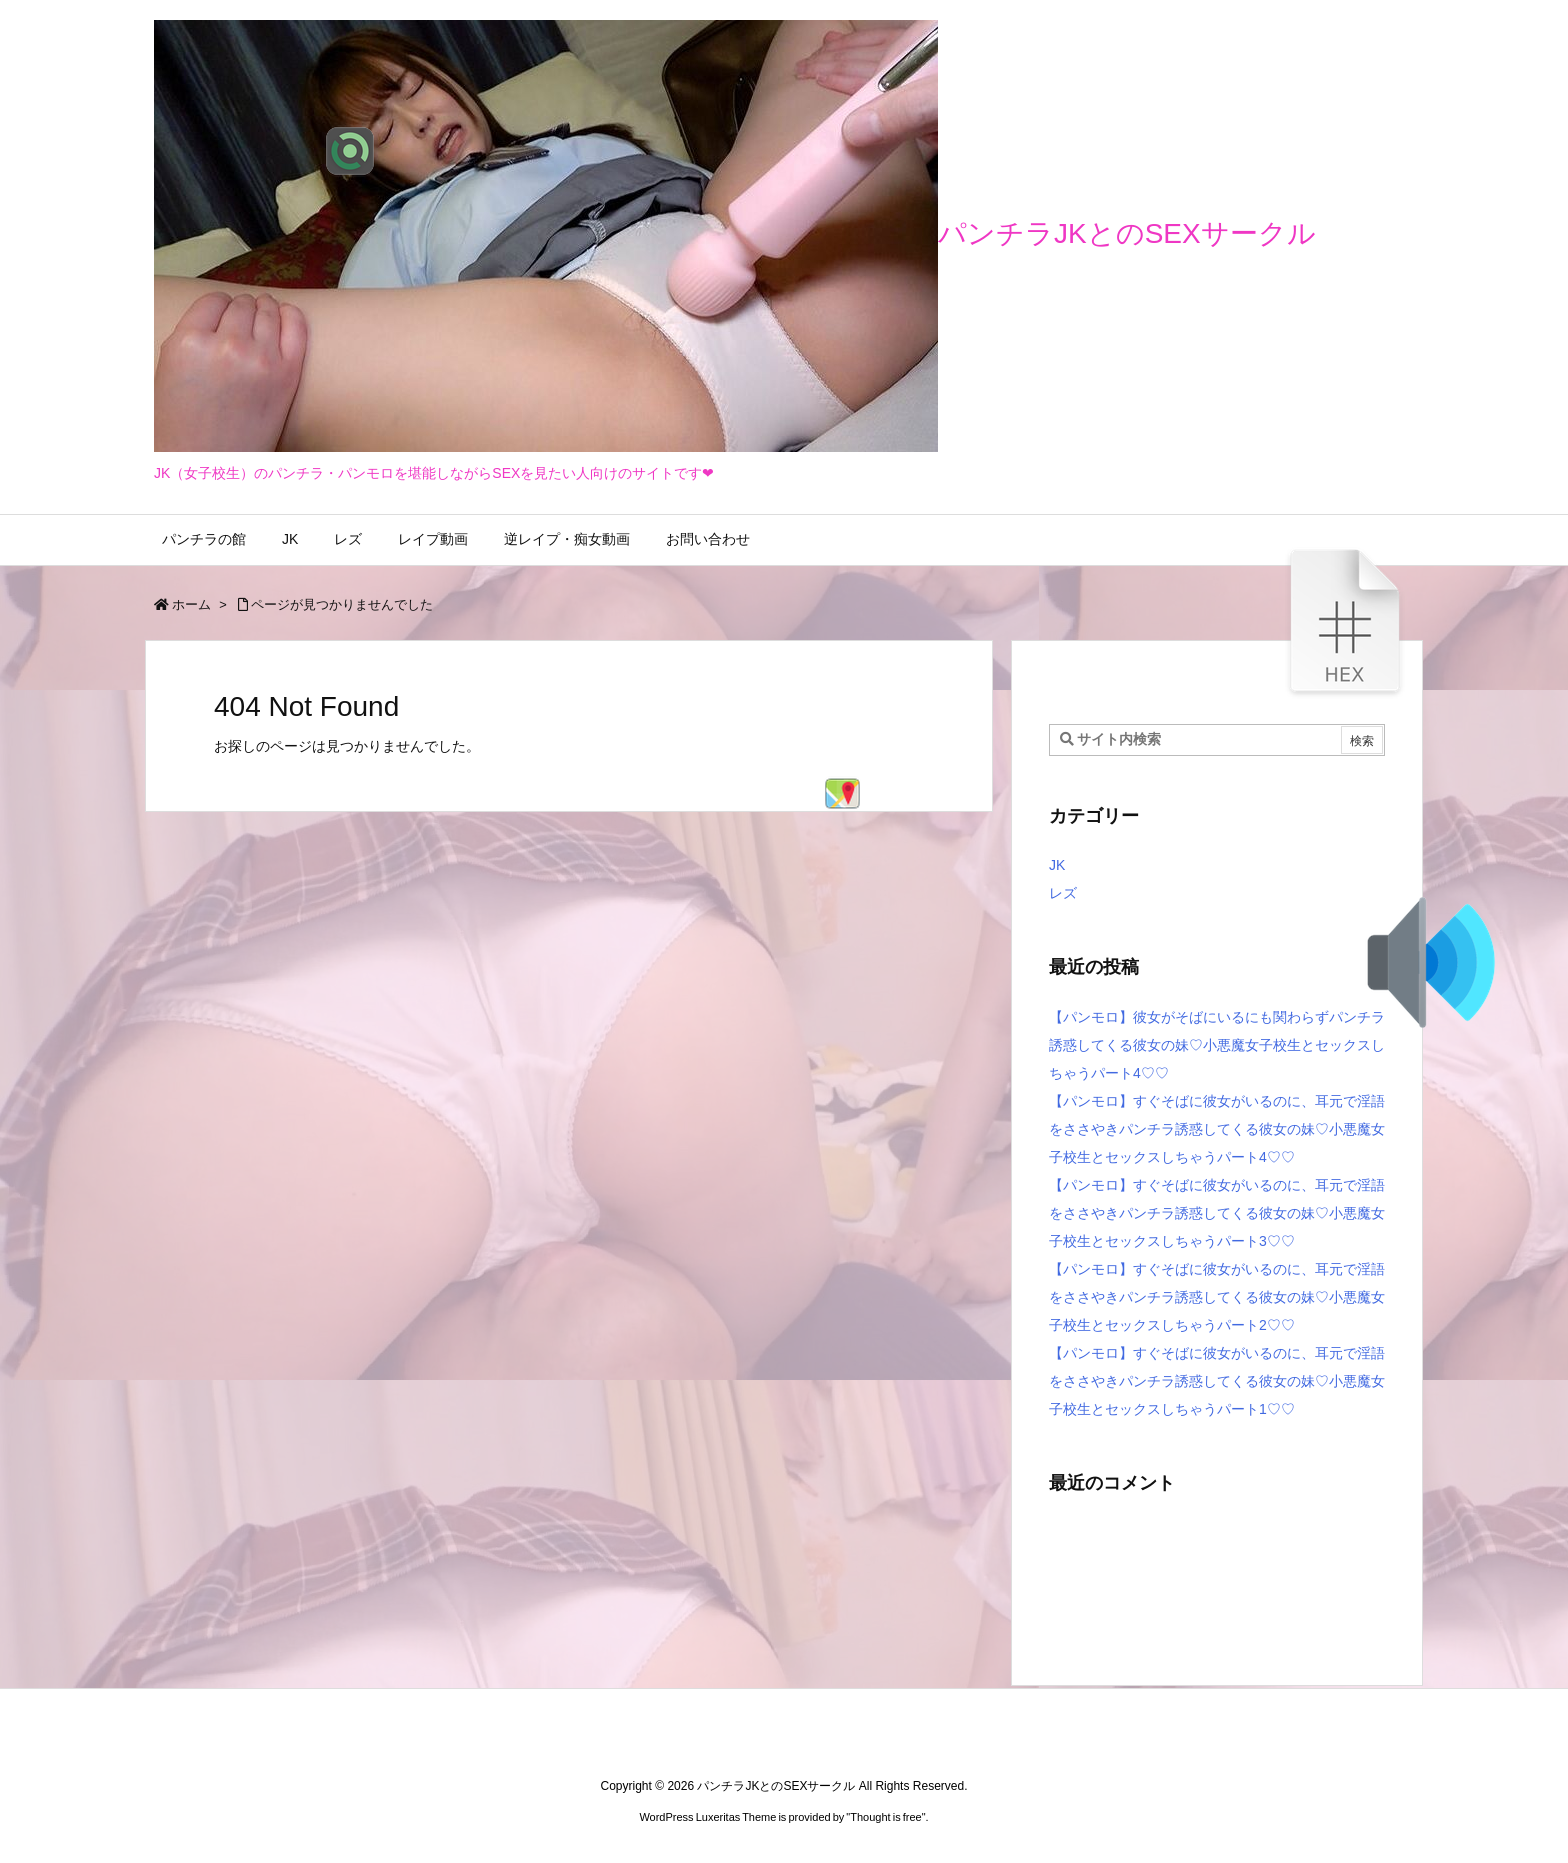 The width and height of the screenshot is (1568, 1863). I want to click on open gnome maps application, so click(842, 793).